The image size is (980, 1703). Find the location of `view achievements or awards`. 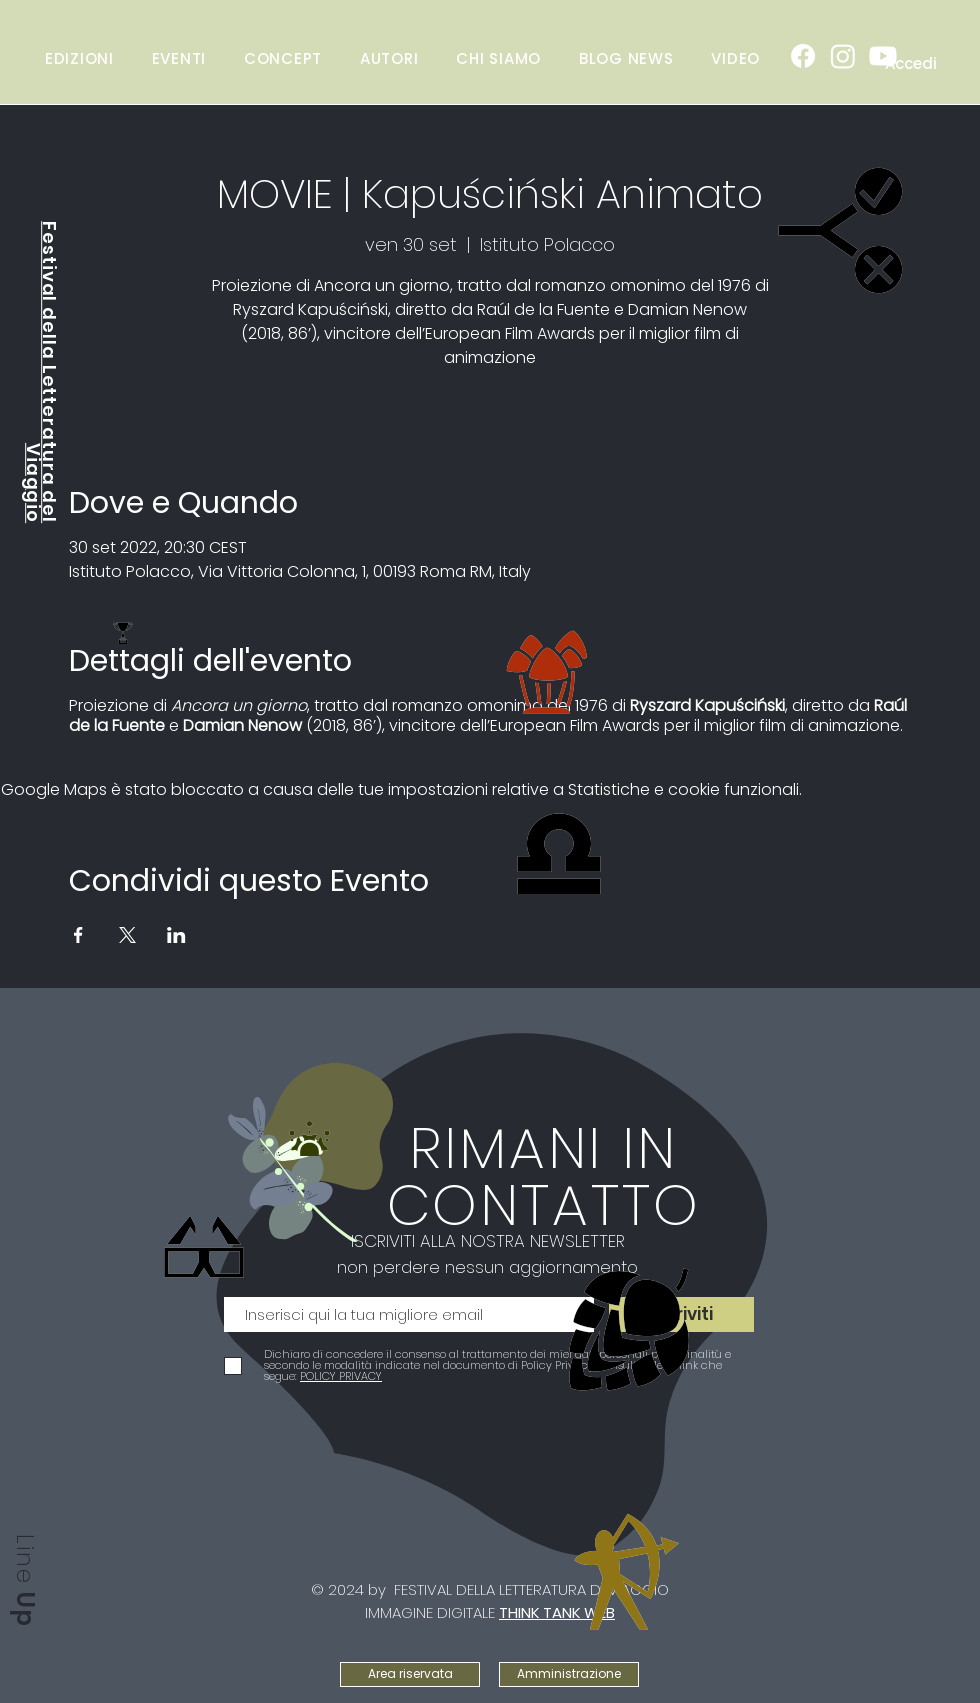

view achievements or awards is located at coordinates (123, 633).